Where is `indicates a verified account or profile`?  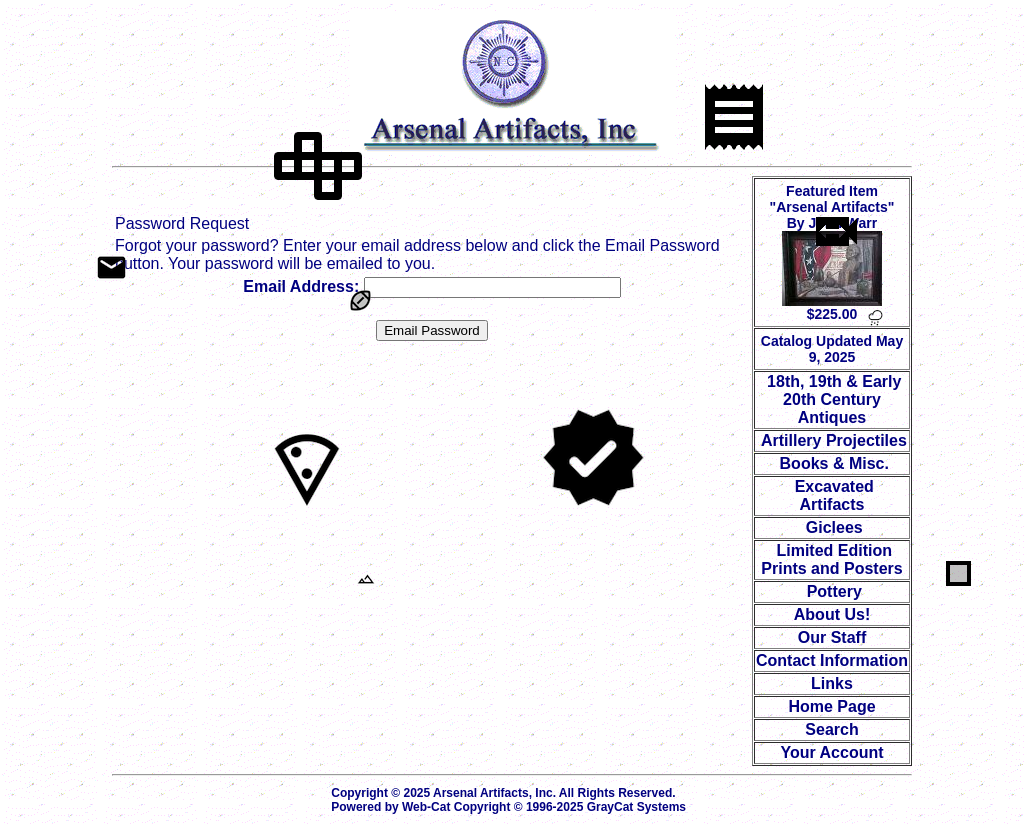 indicates a verified account or profile is located at coordinates (593, 457).